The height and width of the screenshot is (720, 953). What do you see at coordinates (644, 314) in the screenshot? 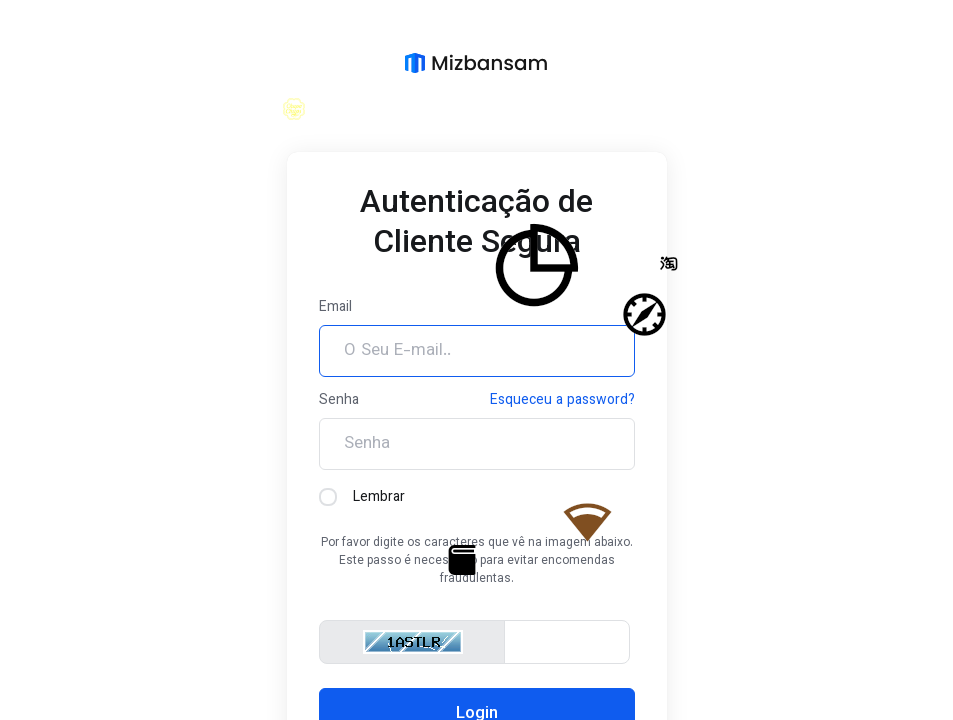
I see `open safari web browser` at bounding box center [644, 314].